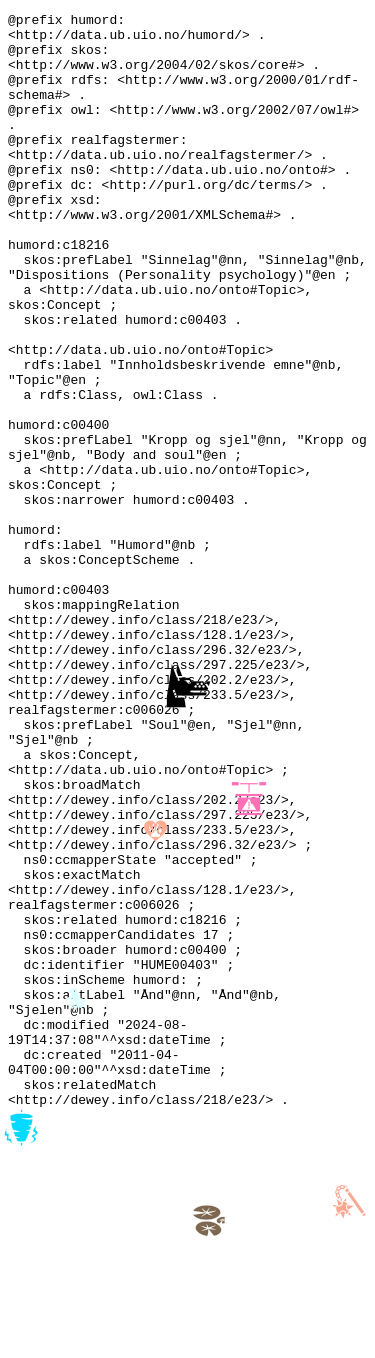 The height and width of the screenshot is (1358, 375). I want to click on select dog or hound character class, so click(188, 685).